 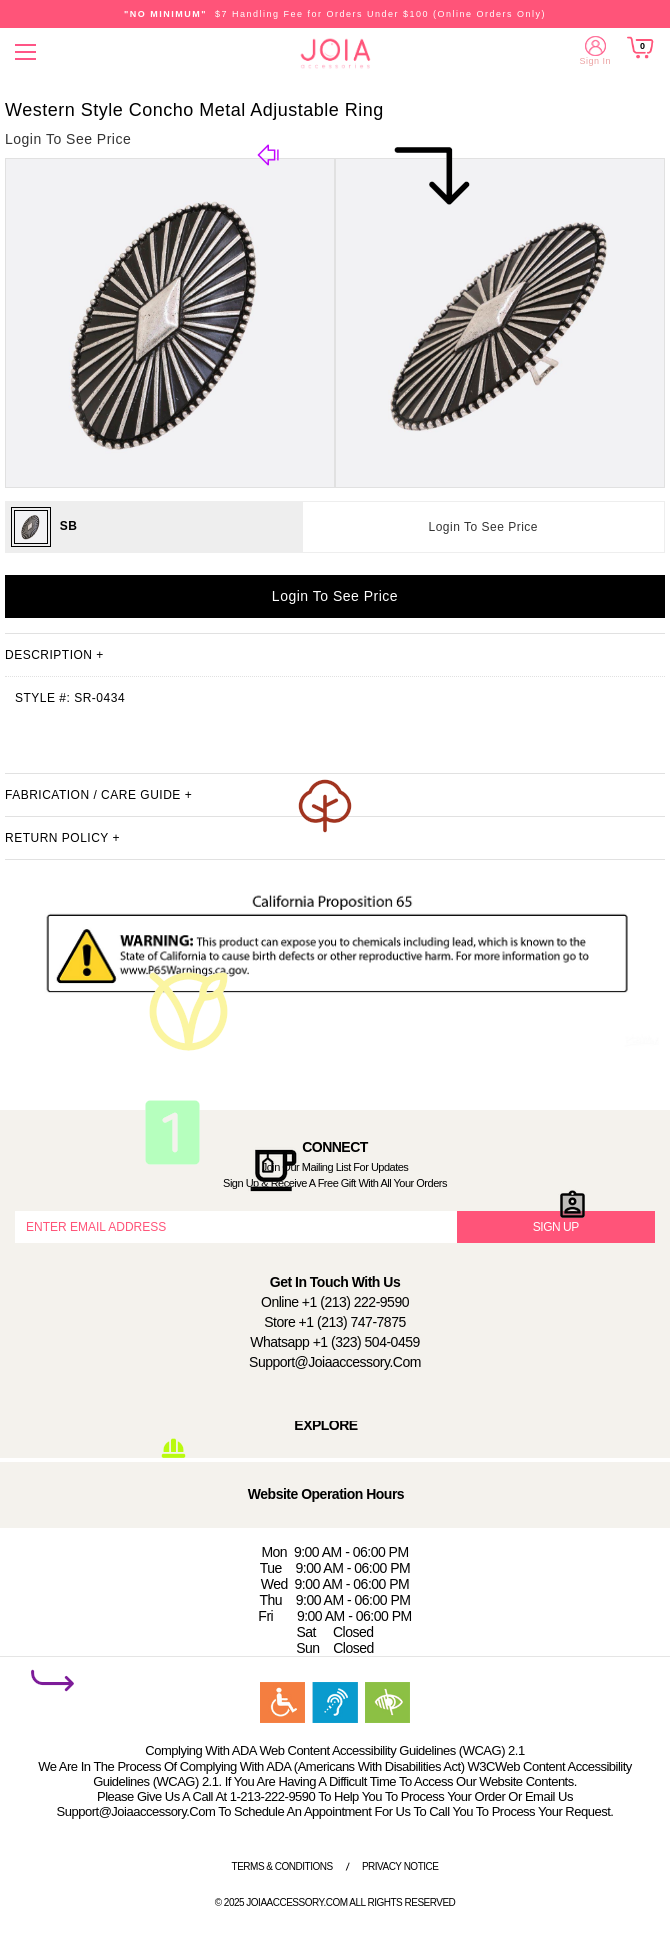 What do you see at coordinates (325, 806) in the screenshot?
I see `view parks or nature areas nearby` at bounding box center [325, 806].